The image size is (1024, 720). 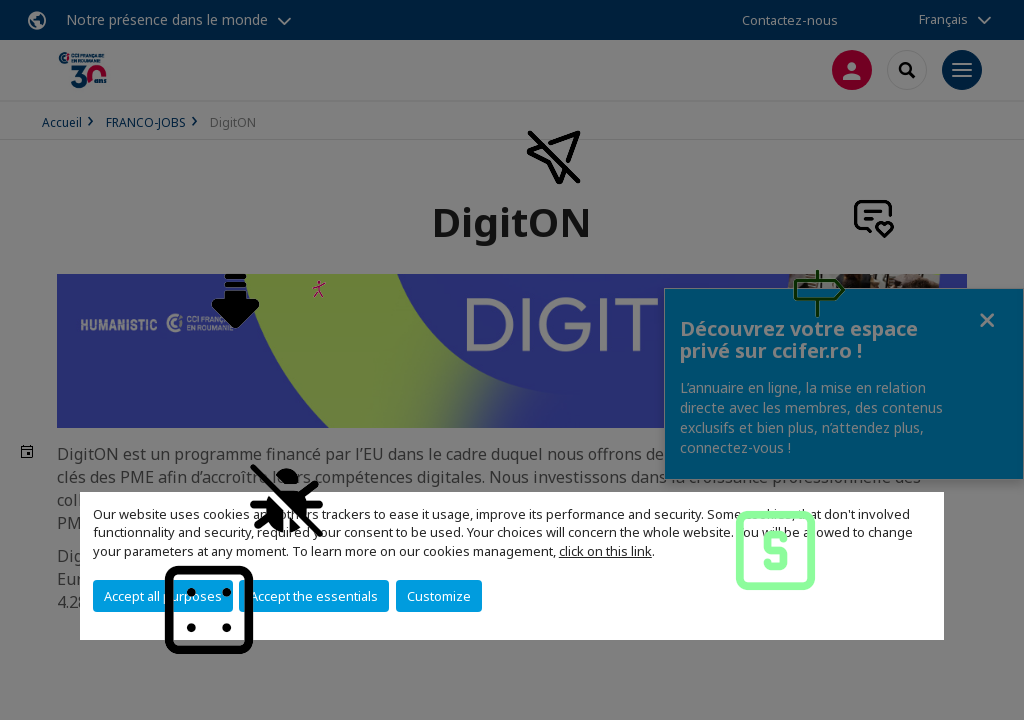 What do you see at coordinates (286, 500) in the screenshot?
I see `disable bug tracking or debugging mode` at bounding box center [286, 500].